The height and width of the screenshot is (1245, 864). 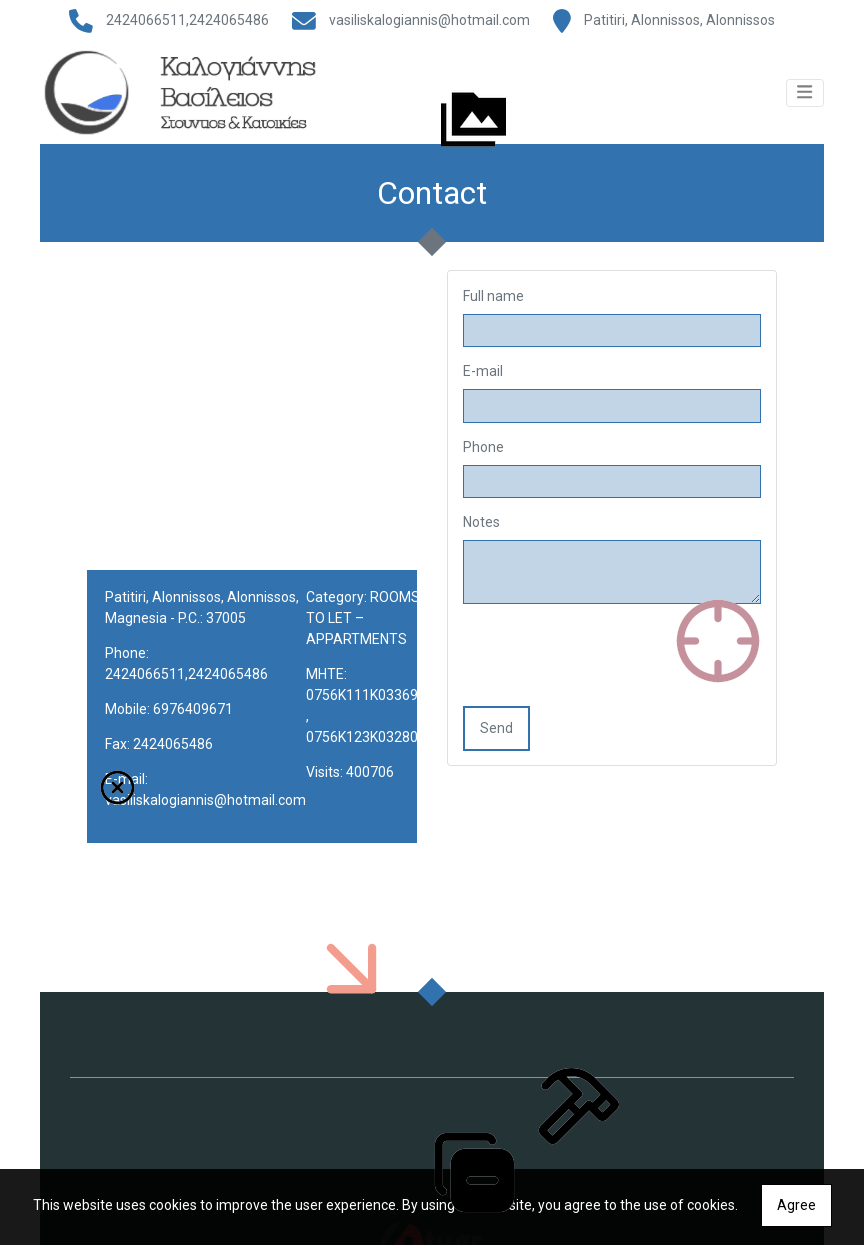 I want to click on remove an item from clipboard, so click(x=474, y=1172).